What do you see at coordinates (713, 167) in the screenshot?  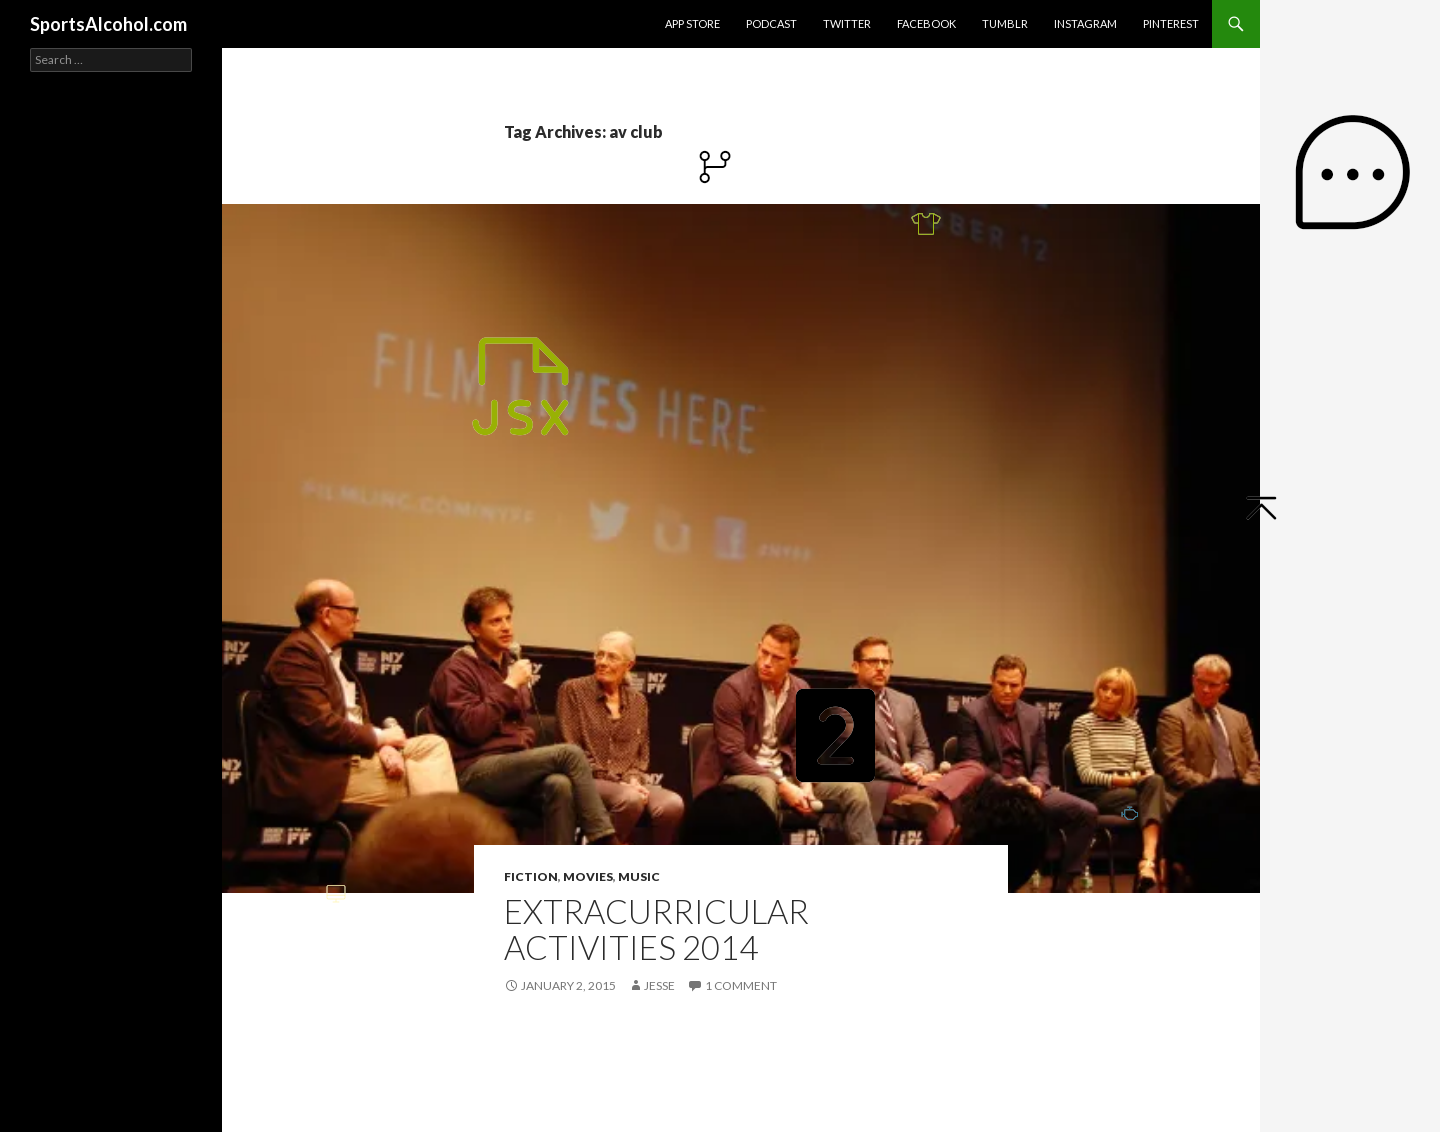 I see `view repository branches` at bounding box center [713, 167].